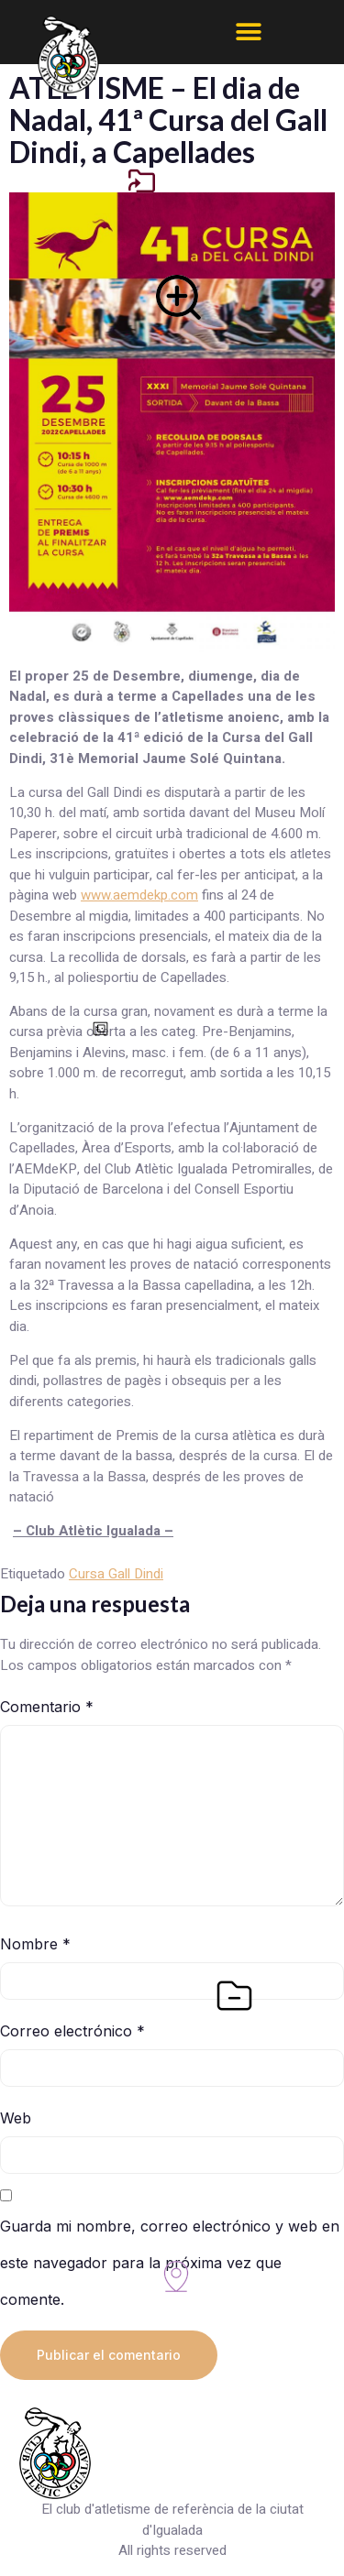  I want to click on access fiscal host settings, so click(100, 1029).